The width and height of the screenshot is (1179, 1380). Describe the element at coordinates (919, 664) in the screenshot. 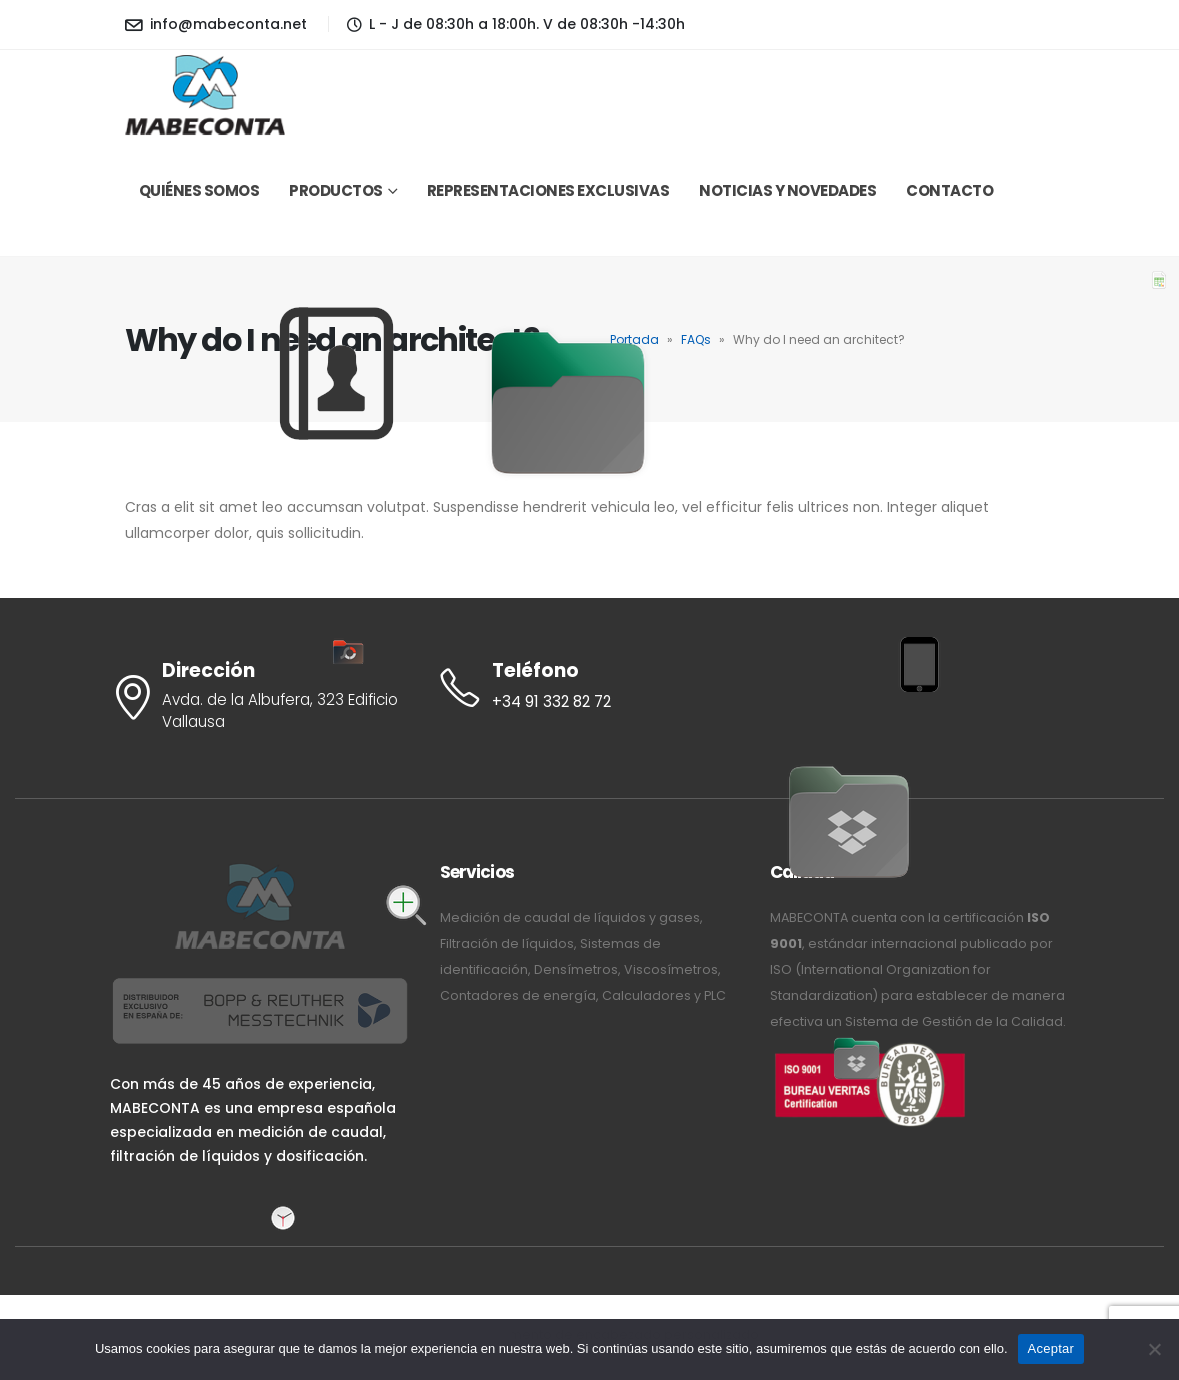

I see `view connected iPad Air device` at that location.